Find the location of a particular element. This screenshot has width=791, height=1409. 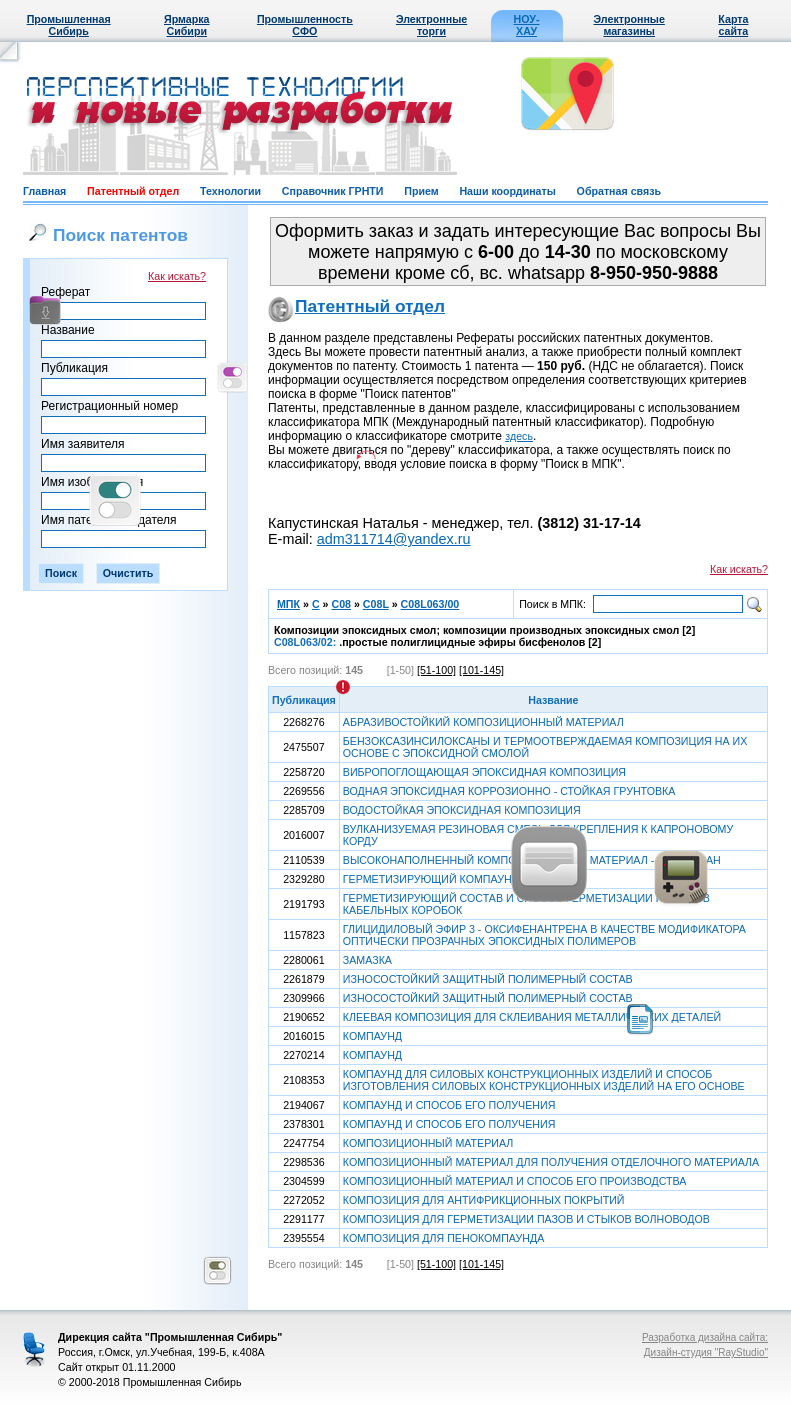

open gnome tweaks settings application is located at coordinates (115, 500).